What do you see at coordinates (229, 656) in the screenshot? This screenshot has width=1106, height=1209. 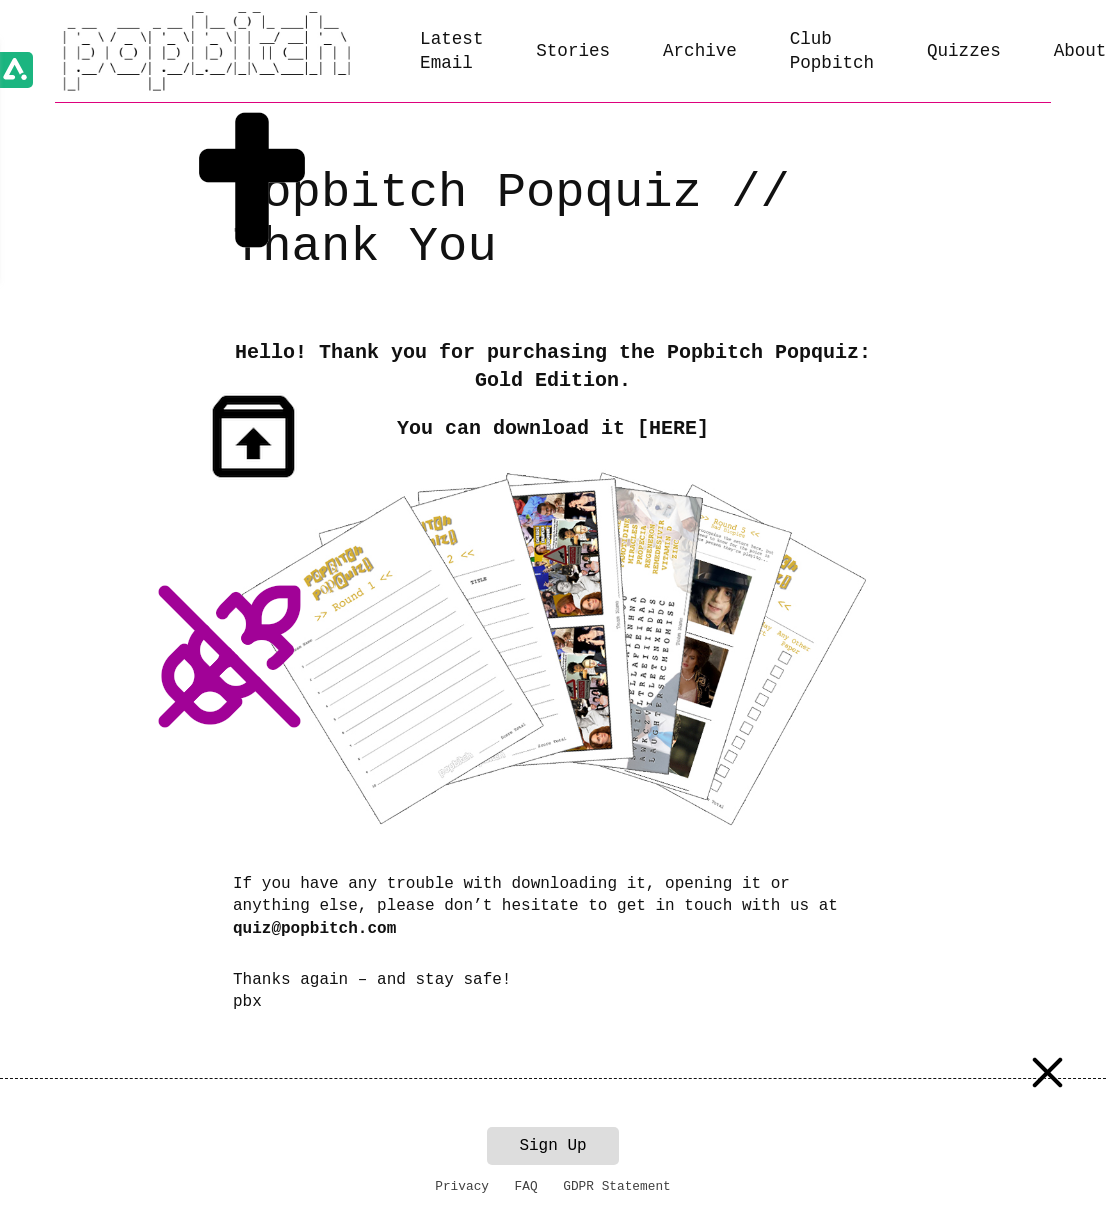 I see `indicates gluten-free option` at bounding box center [229, 656].